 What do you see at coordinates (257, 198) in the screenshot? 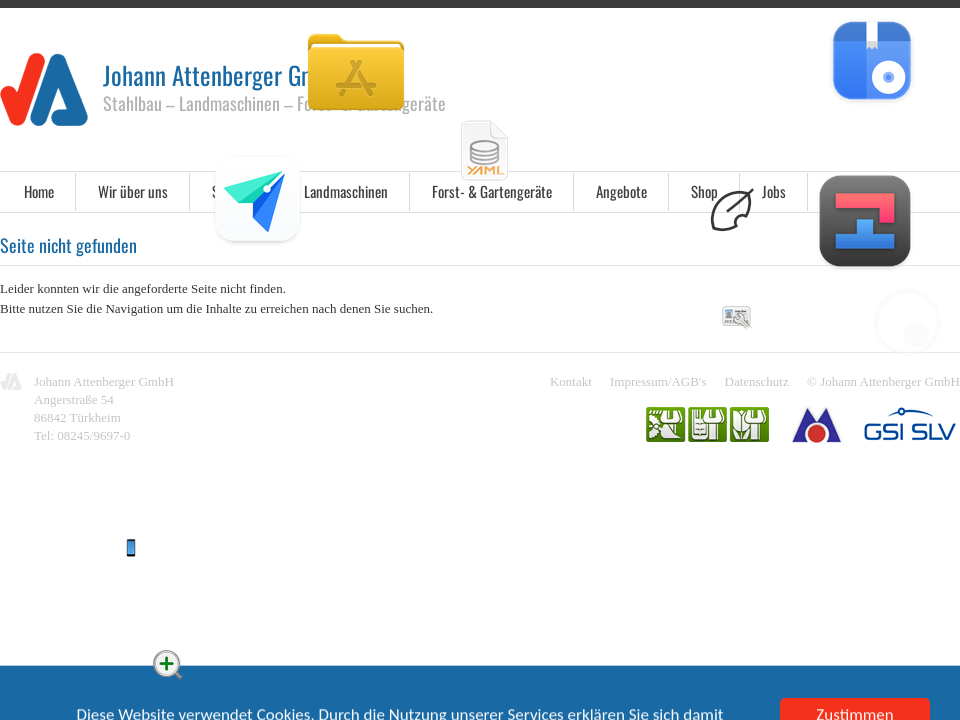
I see `open feishu messaging app` at bounding box center [257, 198].